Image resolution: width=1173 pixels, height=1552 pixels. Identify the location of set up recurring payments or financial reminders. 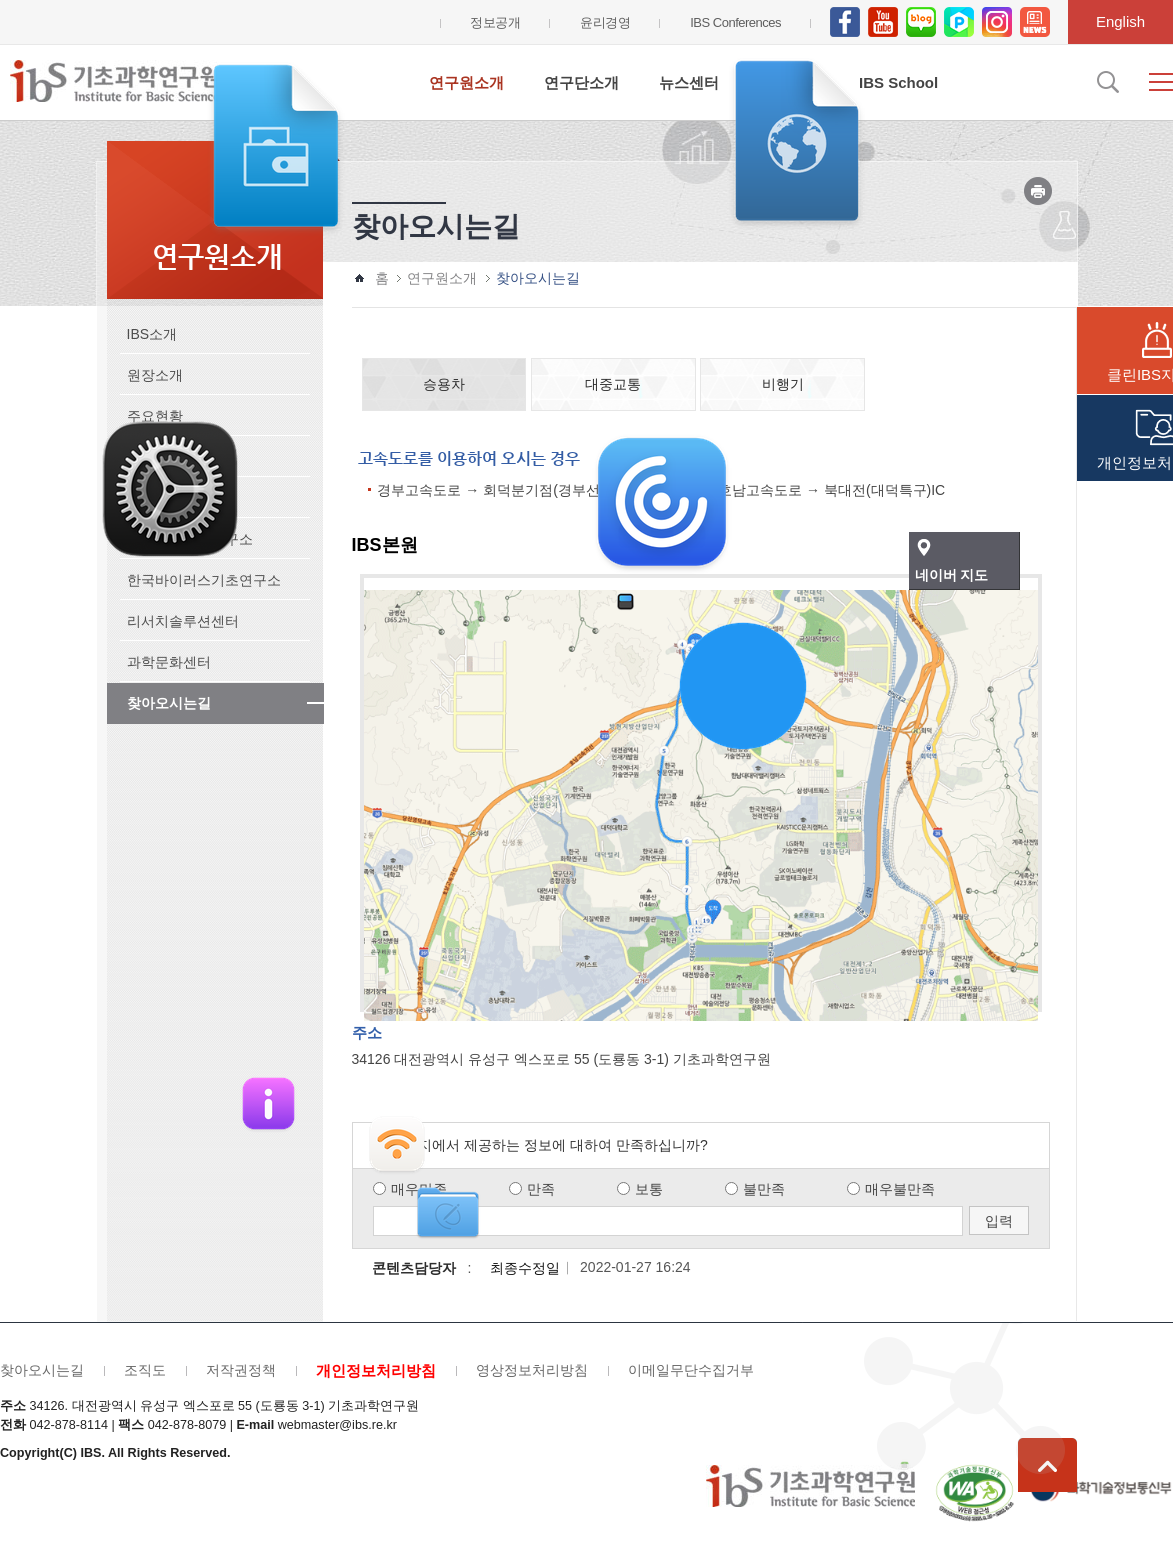
(852, 1395).